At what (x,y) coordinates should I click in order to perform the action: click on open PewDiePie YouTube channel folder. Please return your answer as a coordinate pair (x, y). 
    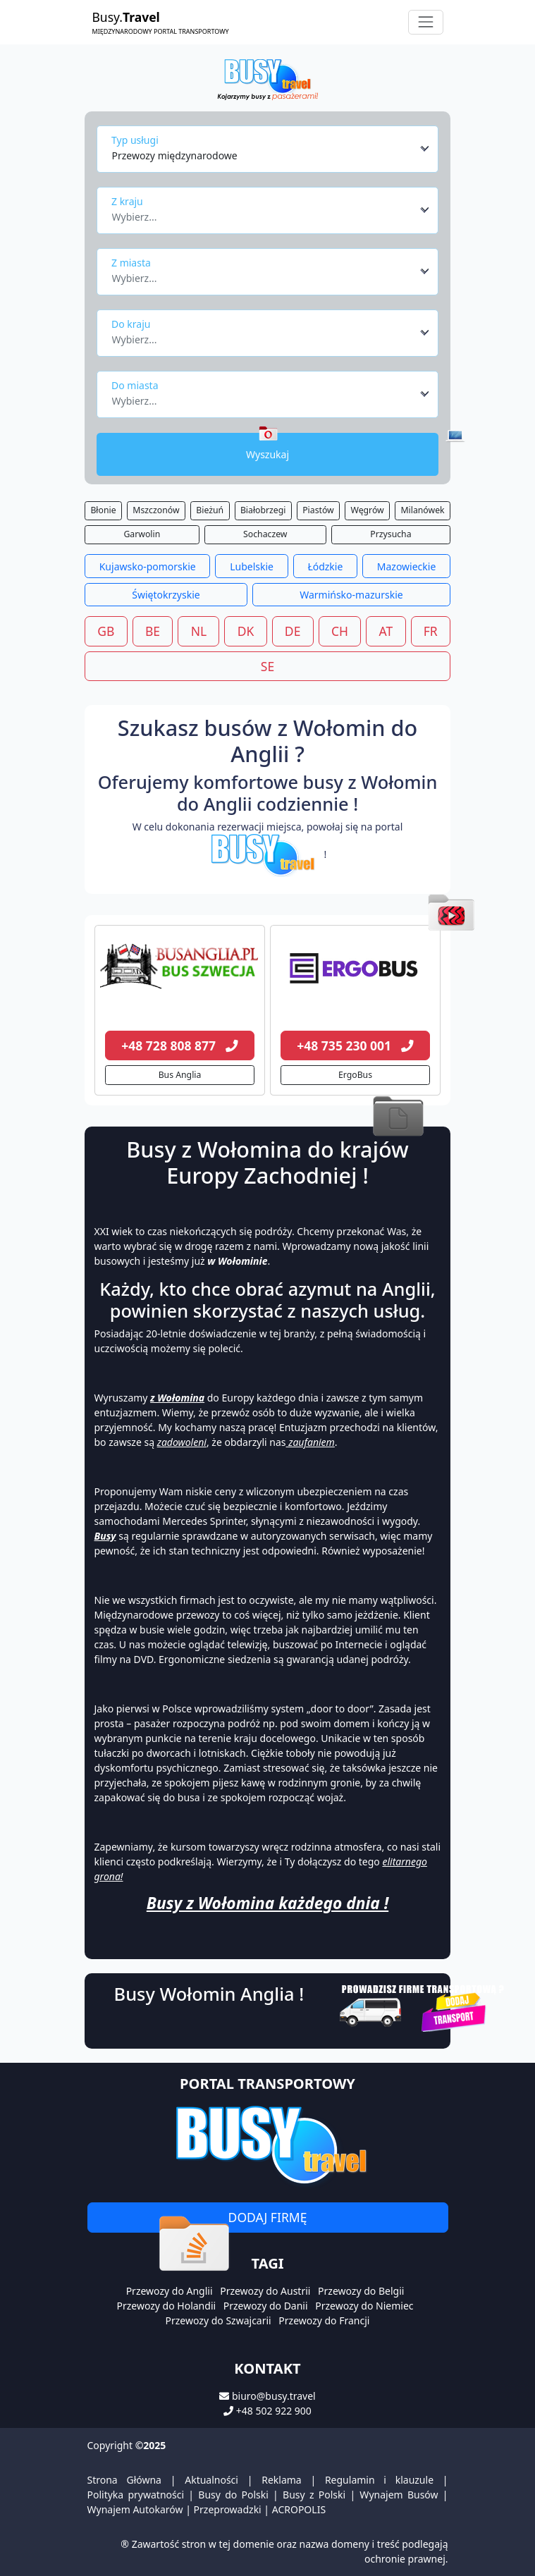
    Looking at the image, I should click on (451, 914).